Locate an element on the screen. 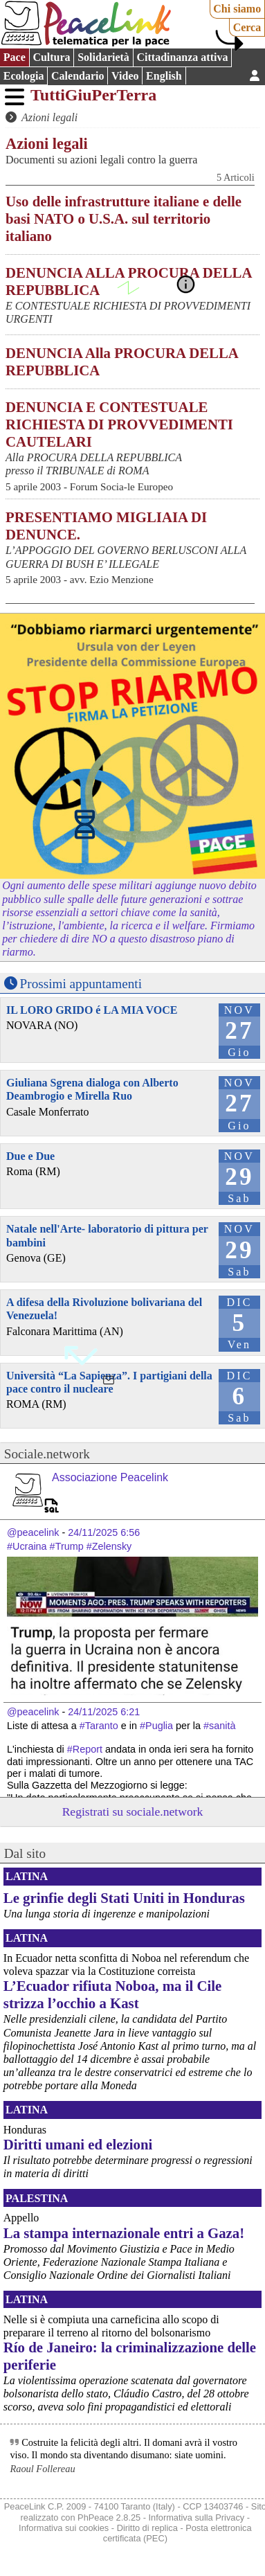 The image size is (265, 2576). reply to a message or comment is located at coordinates (229, 40).